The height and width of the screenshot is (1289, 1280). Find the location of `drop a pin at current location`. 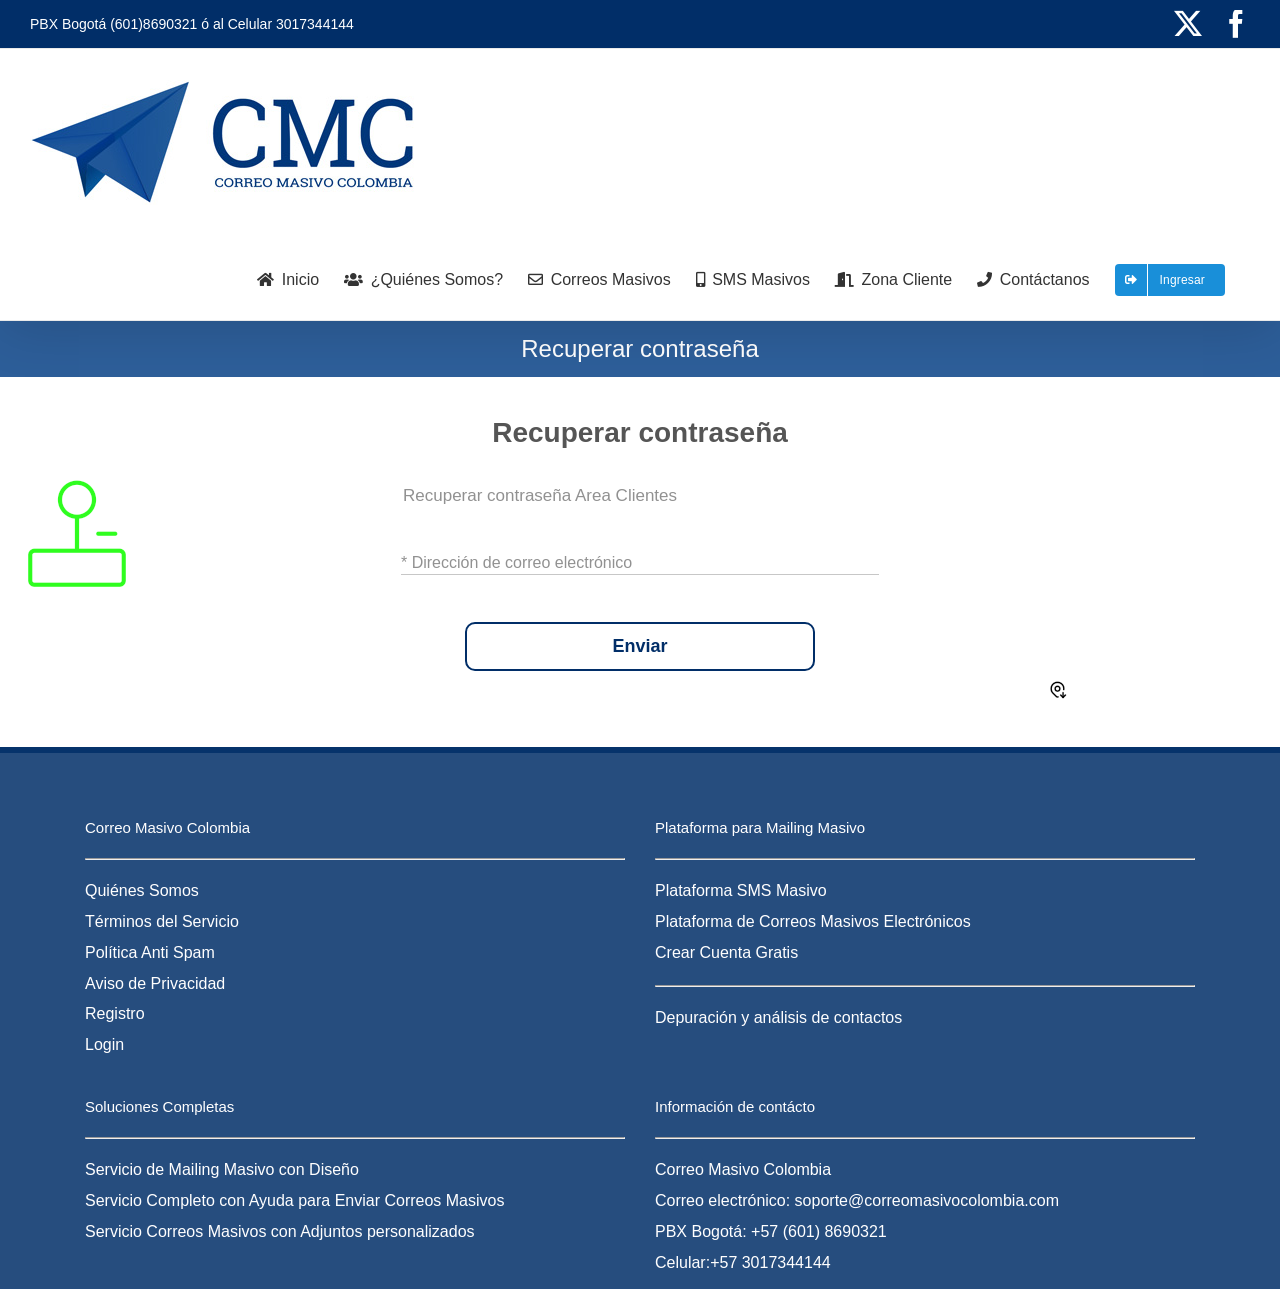

drop a pin at current location is located at coordinates (1057, 689).